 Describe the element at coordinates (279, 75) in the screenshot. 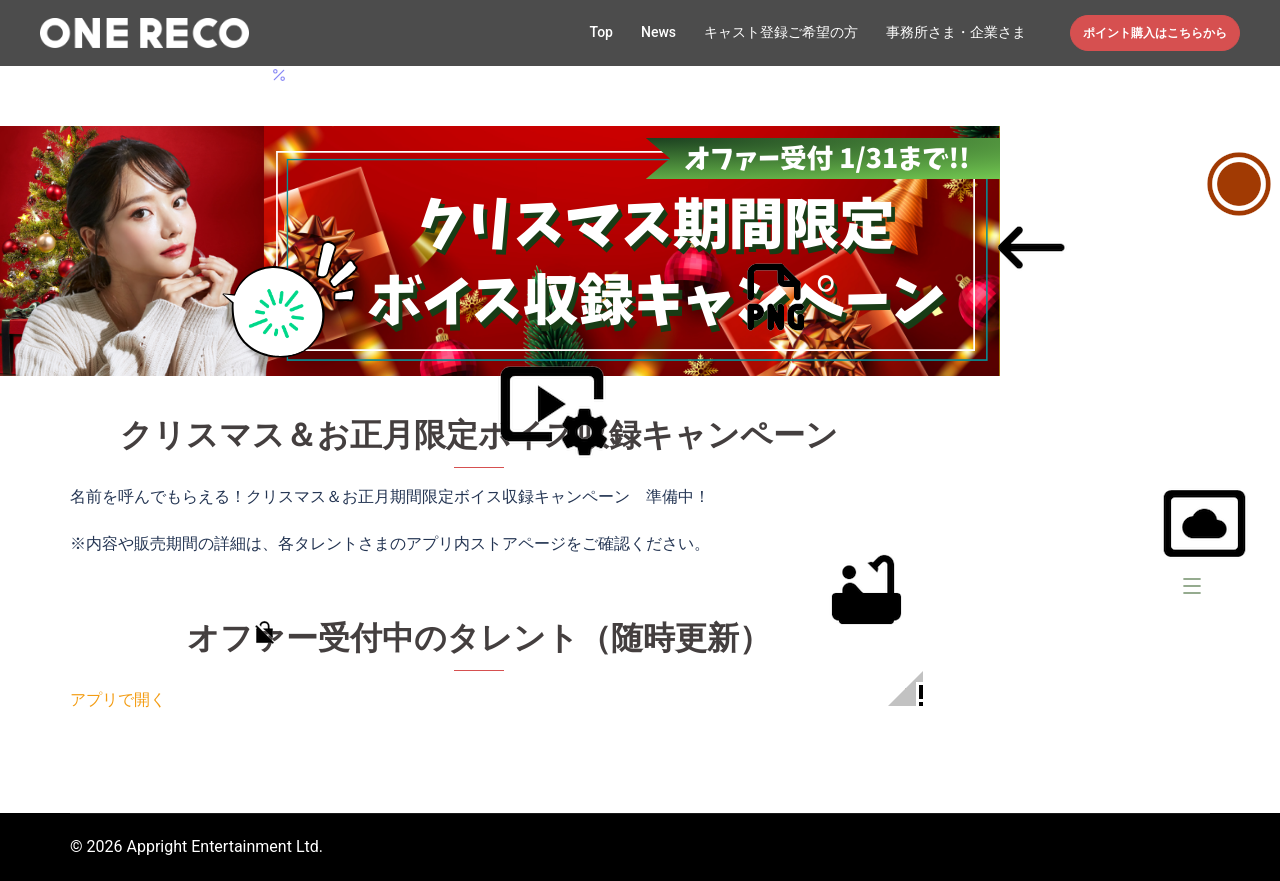

I see `view discount or promotional offer` at that location.